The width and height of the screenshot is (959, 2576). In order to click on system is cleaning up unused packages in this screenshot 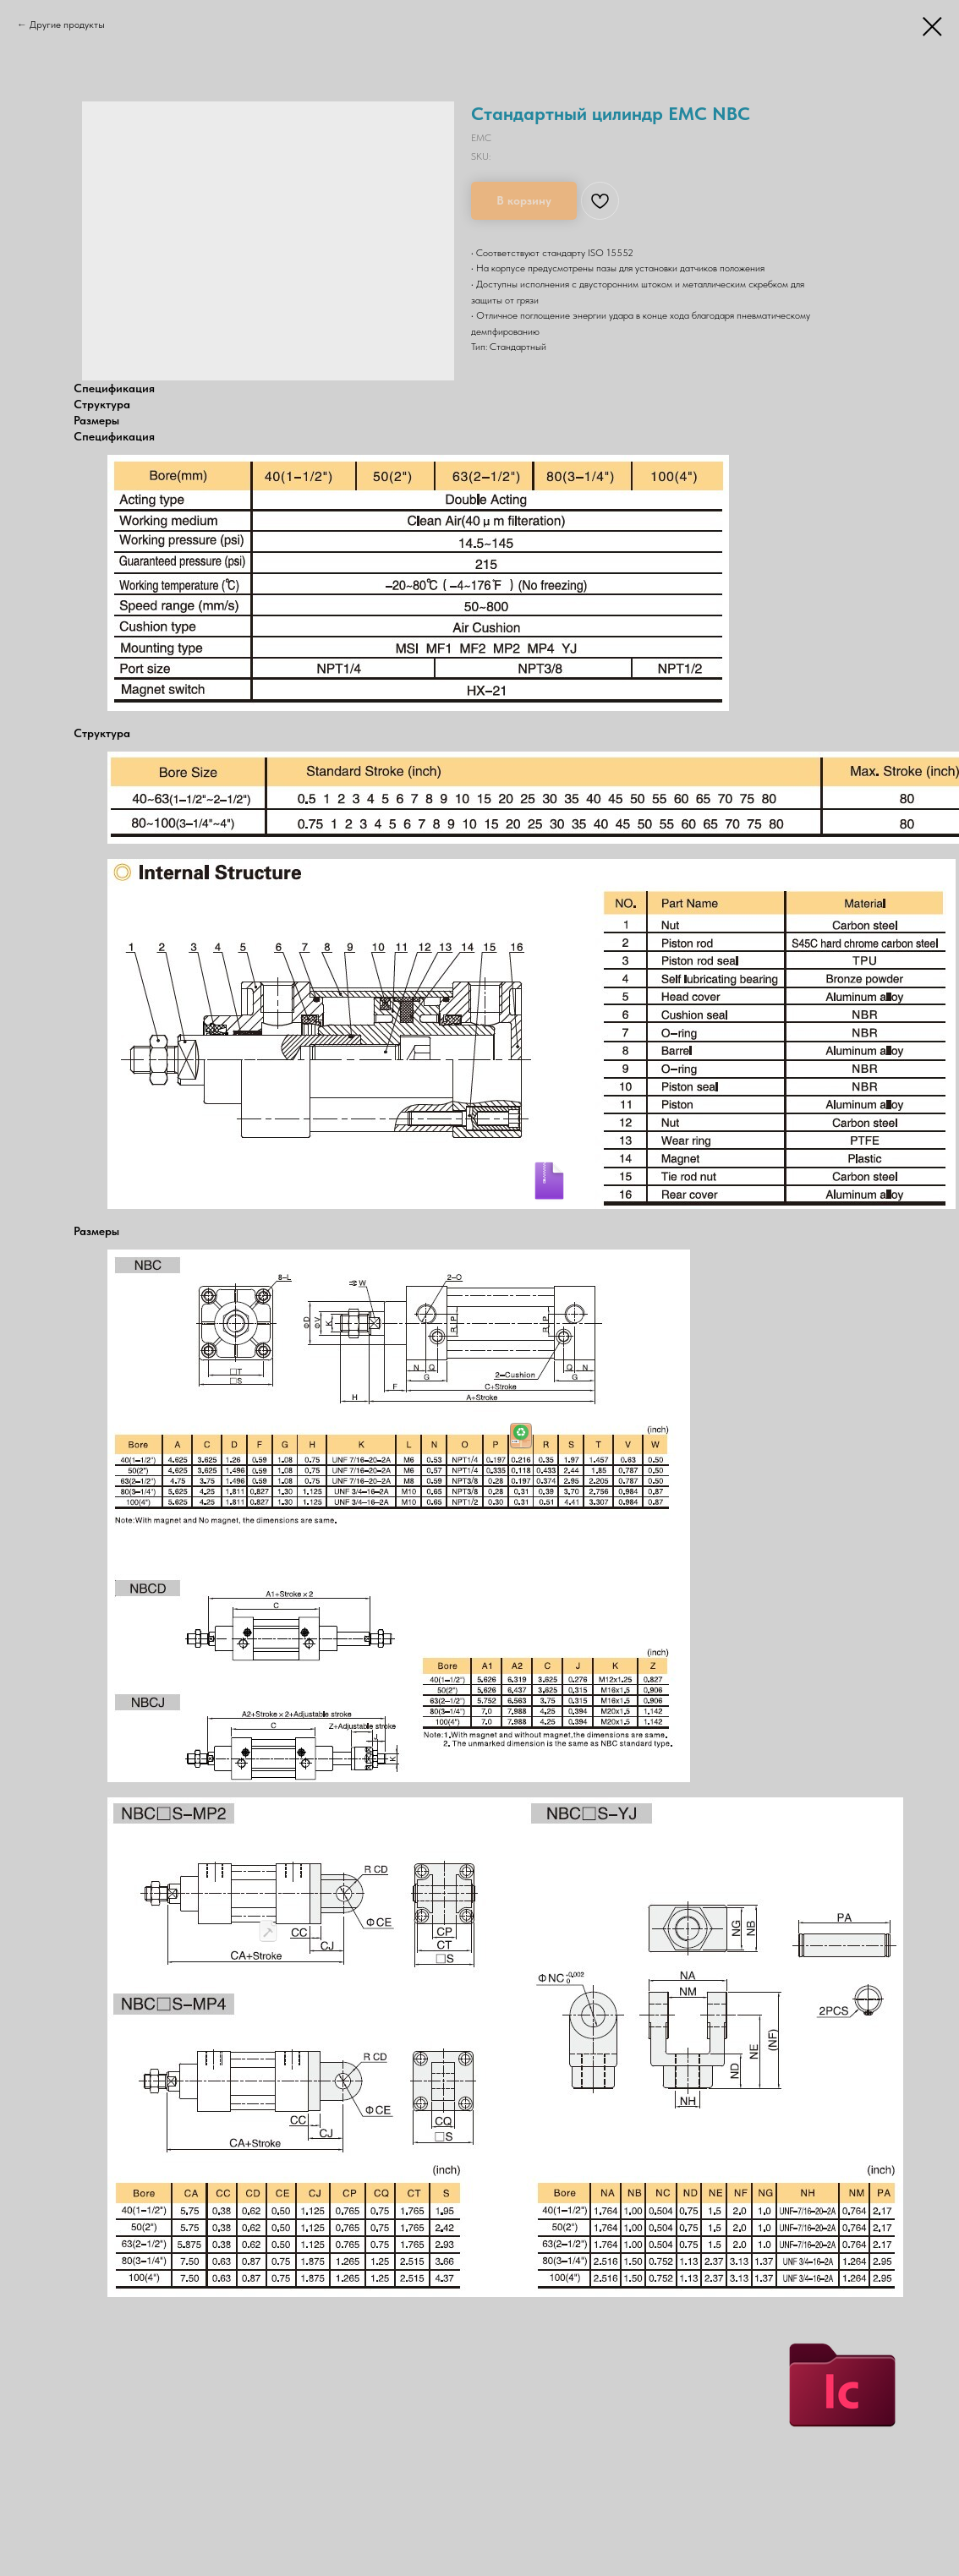, I will do `click(521, 1436)`.